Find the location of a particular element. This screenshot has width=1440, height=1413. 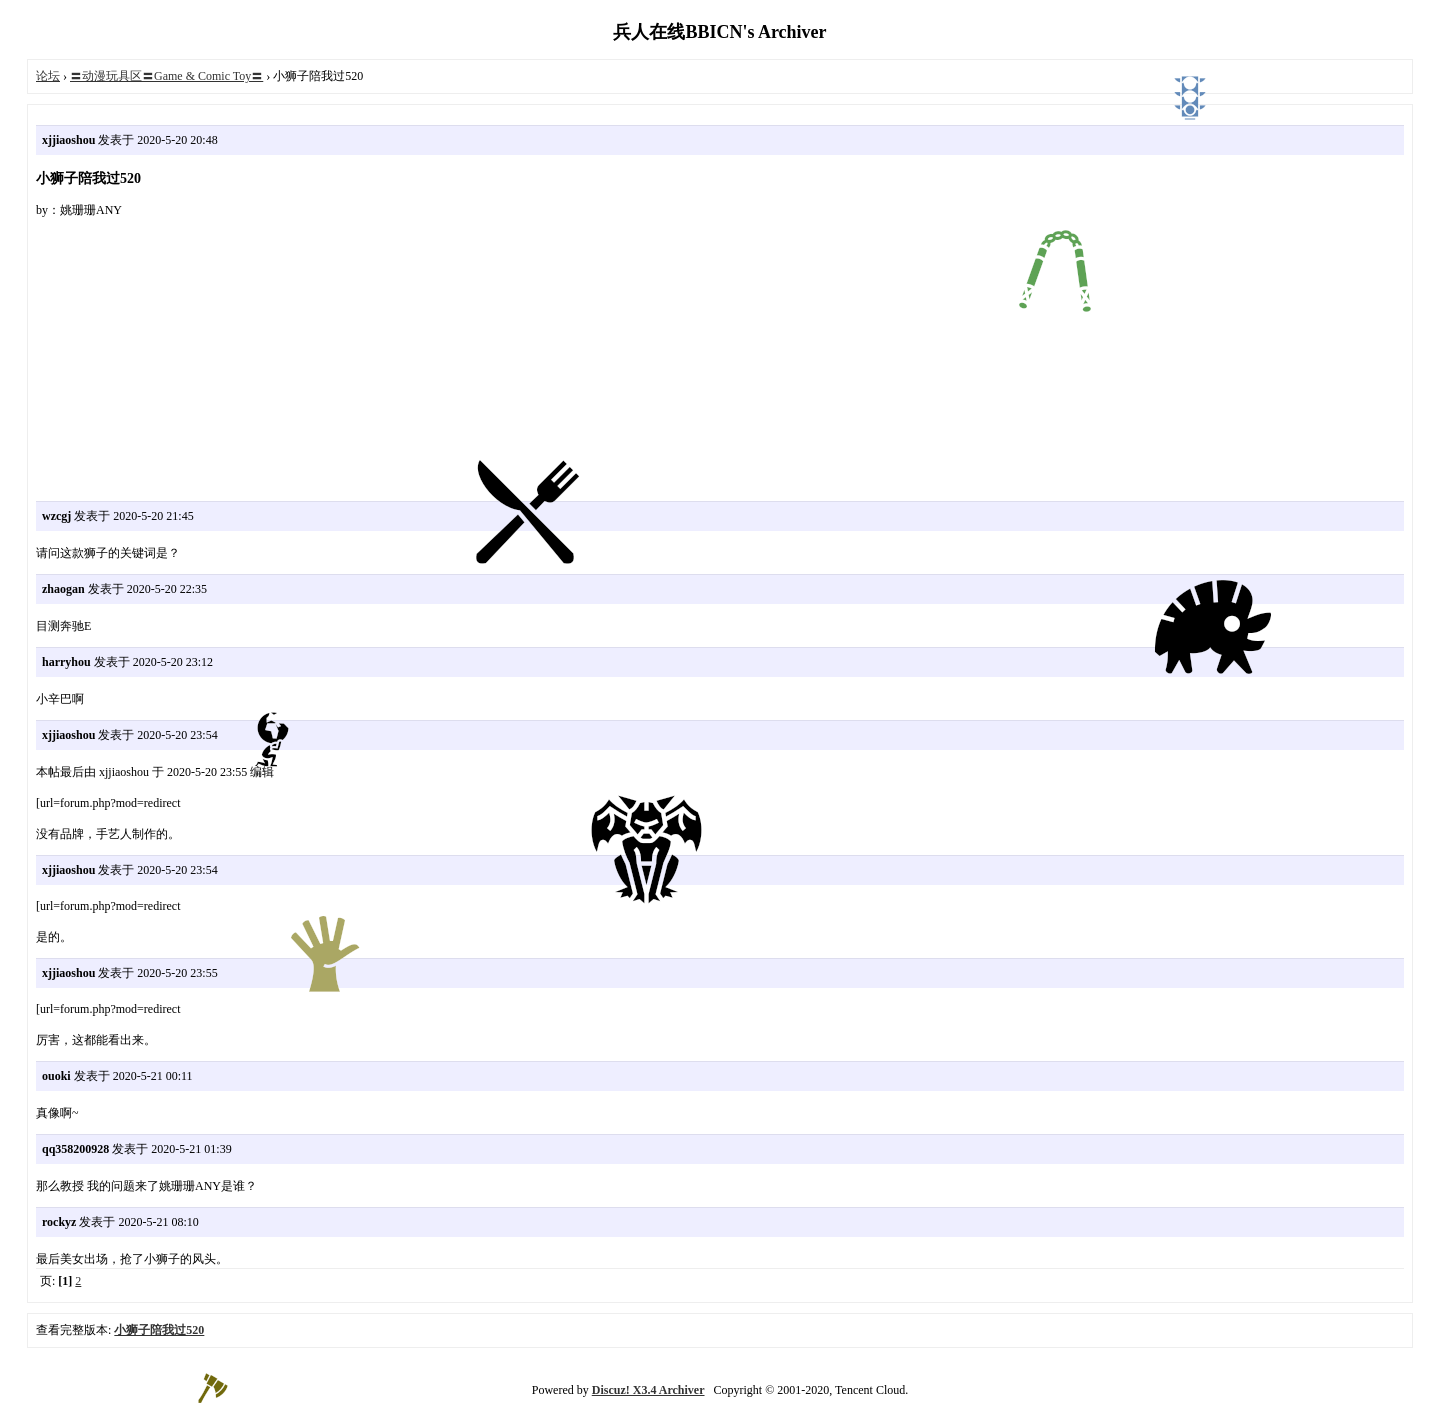

fire axe tool or weapon in a game inventory is located at coordinates (213, 1388).